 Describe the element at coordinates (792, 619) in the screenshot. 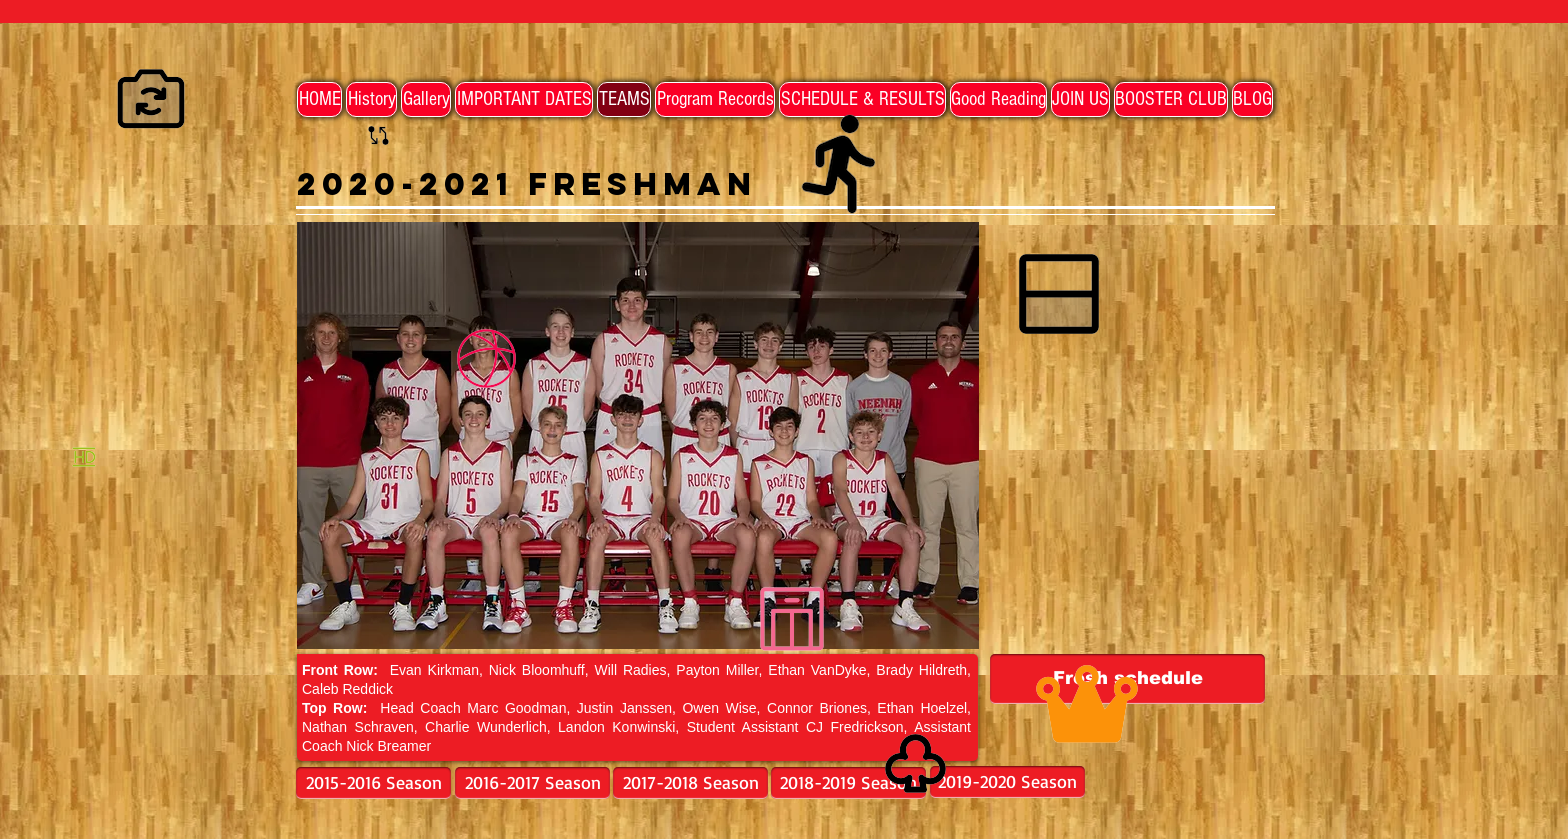

I see `indicates elevator access or location` at that location.